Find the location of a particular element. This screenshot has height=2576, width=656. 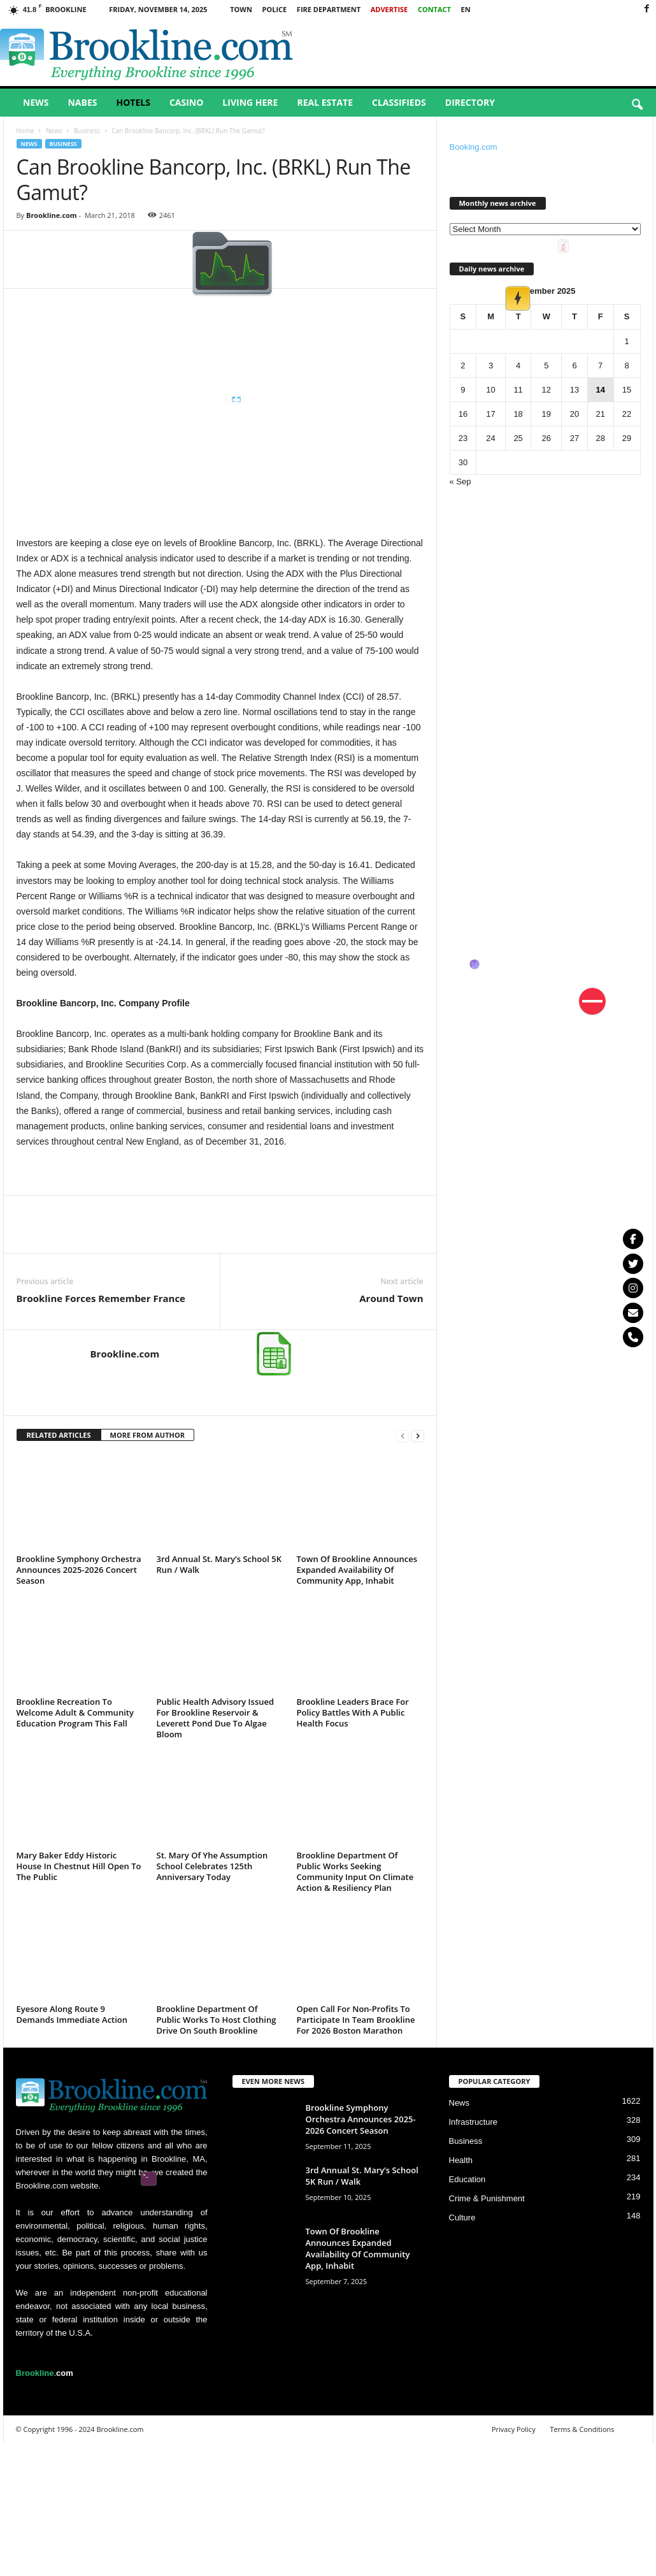

side-by-side window layout with focus on right screen is located at coordinates (234, 399).